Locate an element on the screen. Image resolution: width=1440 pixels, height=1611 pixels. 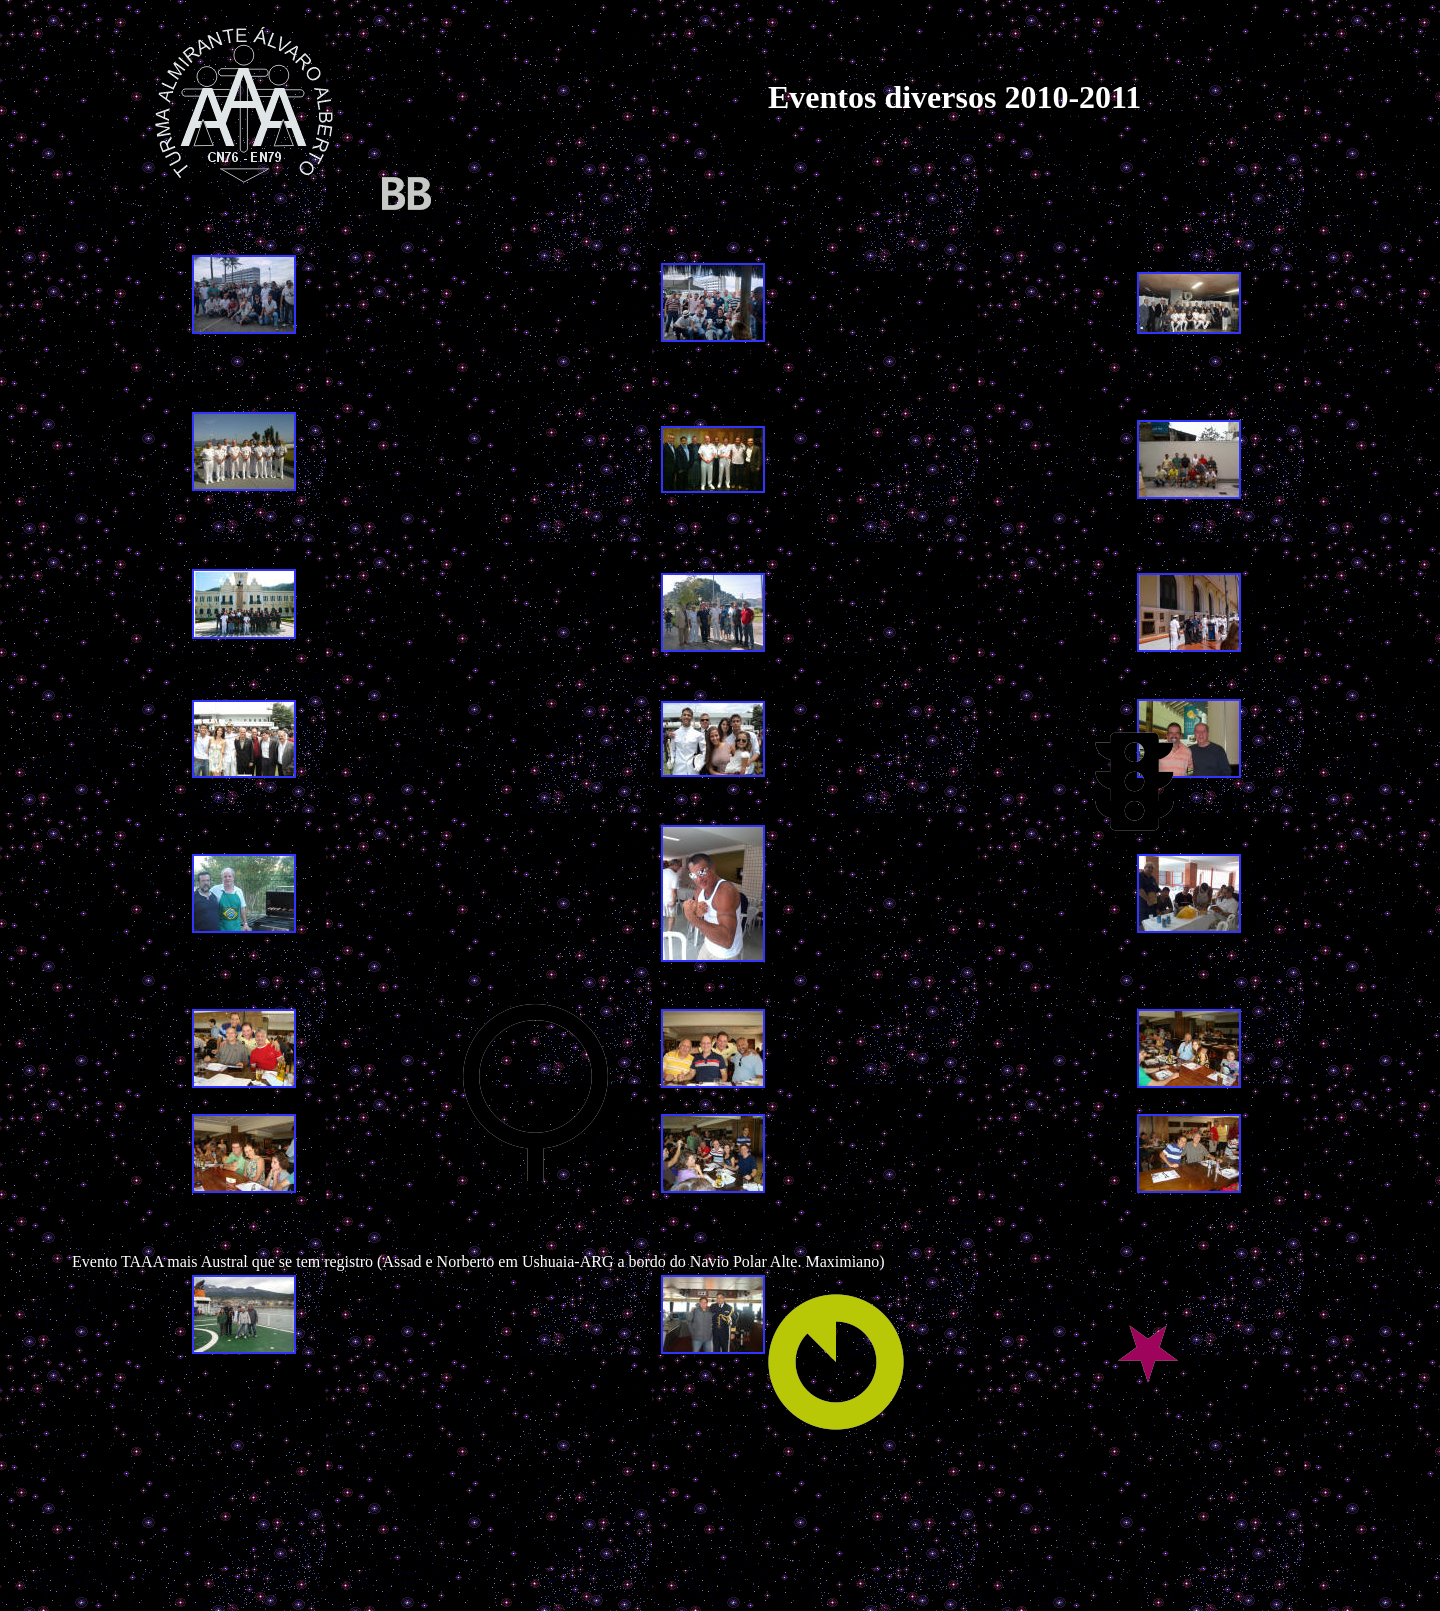
open the BookBub app is located at coordinates (406, 193).